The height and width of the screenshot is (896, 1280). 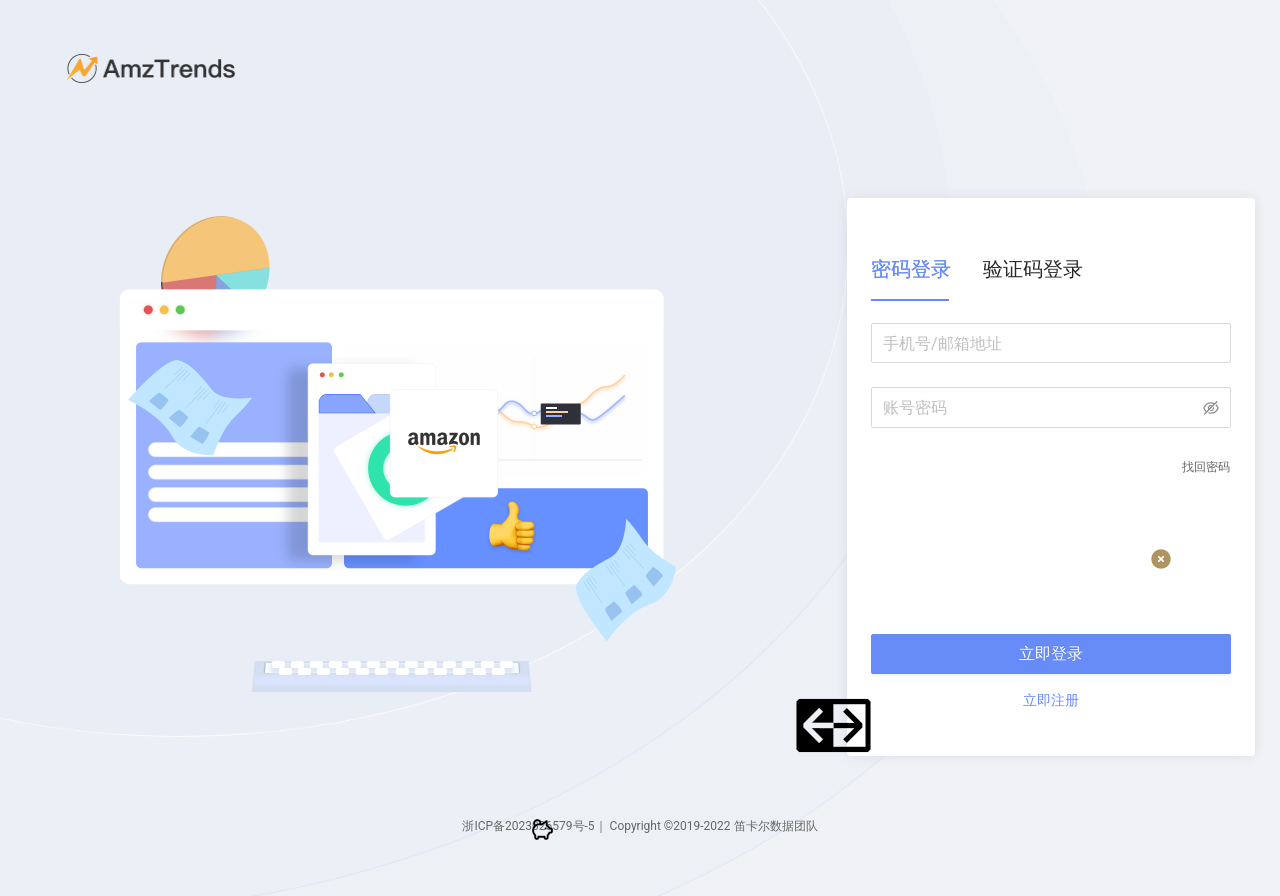 What do you see at coordinates (1161, 559) in the screenshot?
I see `close or dismiss a dialog` at bounding box center [1161, 559].